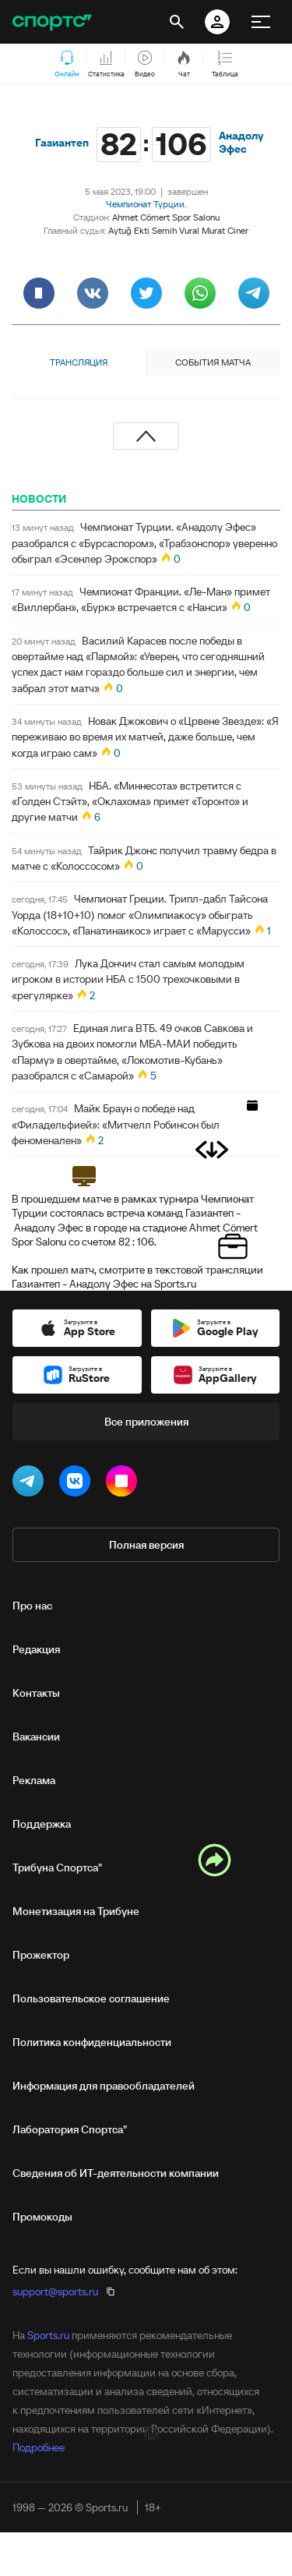 This screenshot has width=292, height=2576. Describe the element at coordinates (84, 1176) in the screenshot. I see `switch to desktop view` at that location.